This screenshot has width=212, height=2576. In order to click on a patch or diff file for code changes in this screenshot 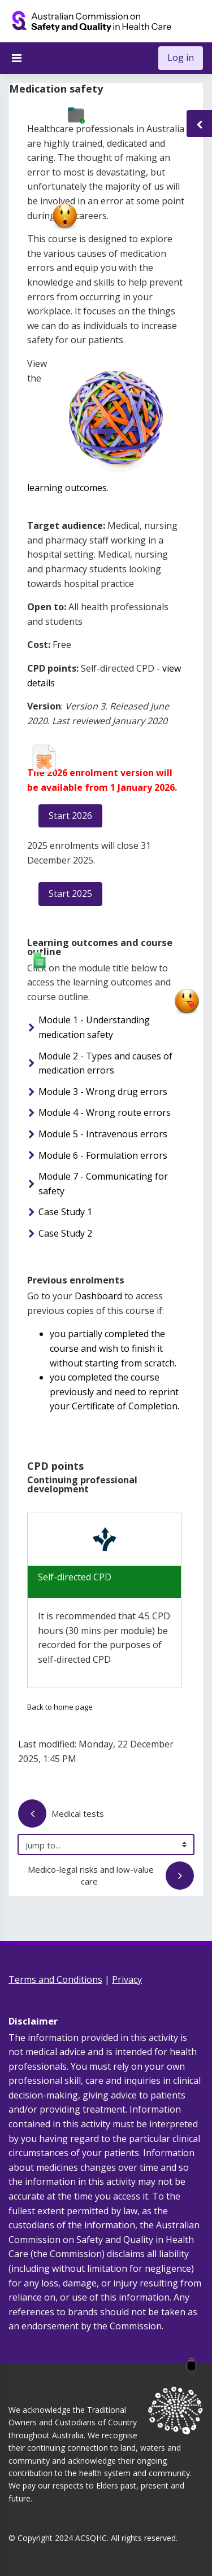, I will do `click(44, 759)`.